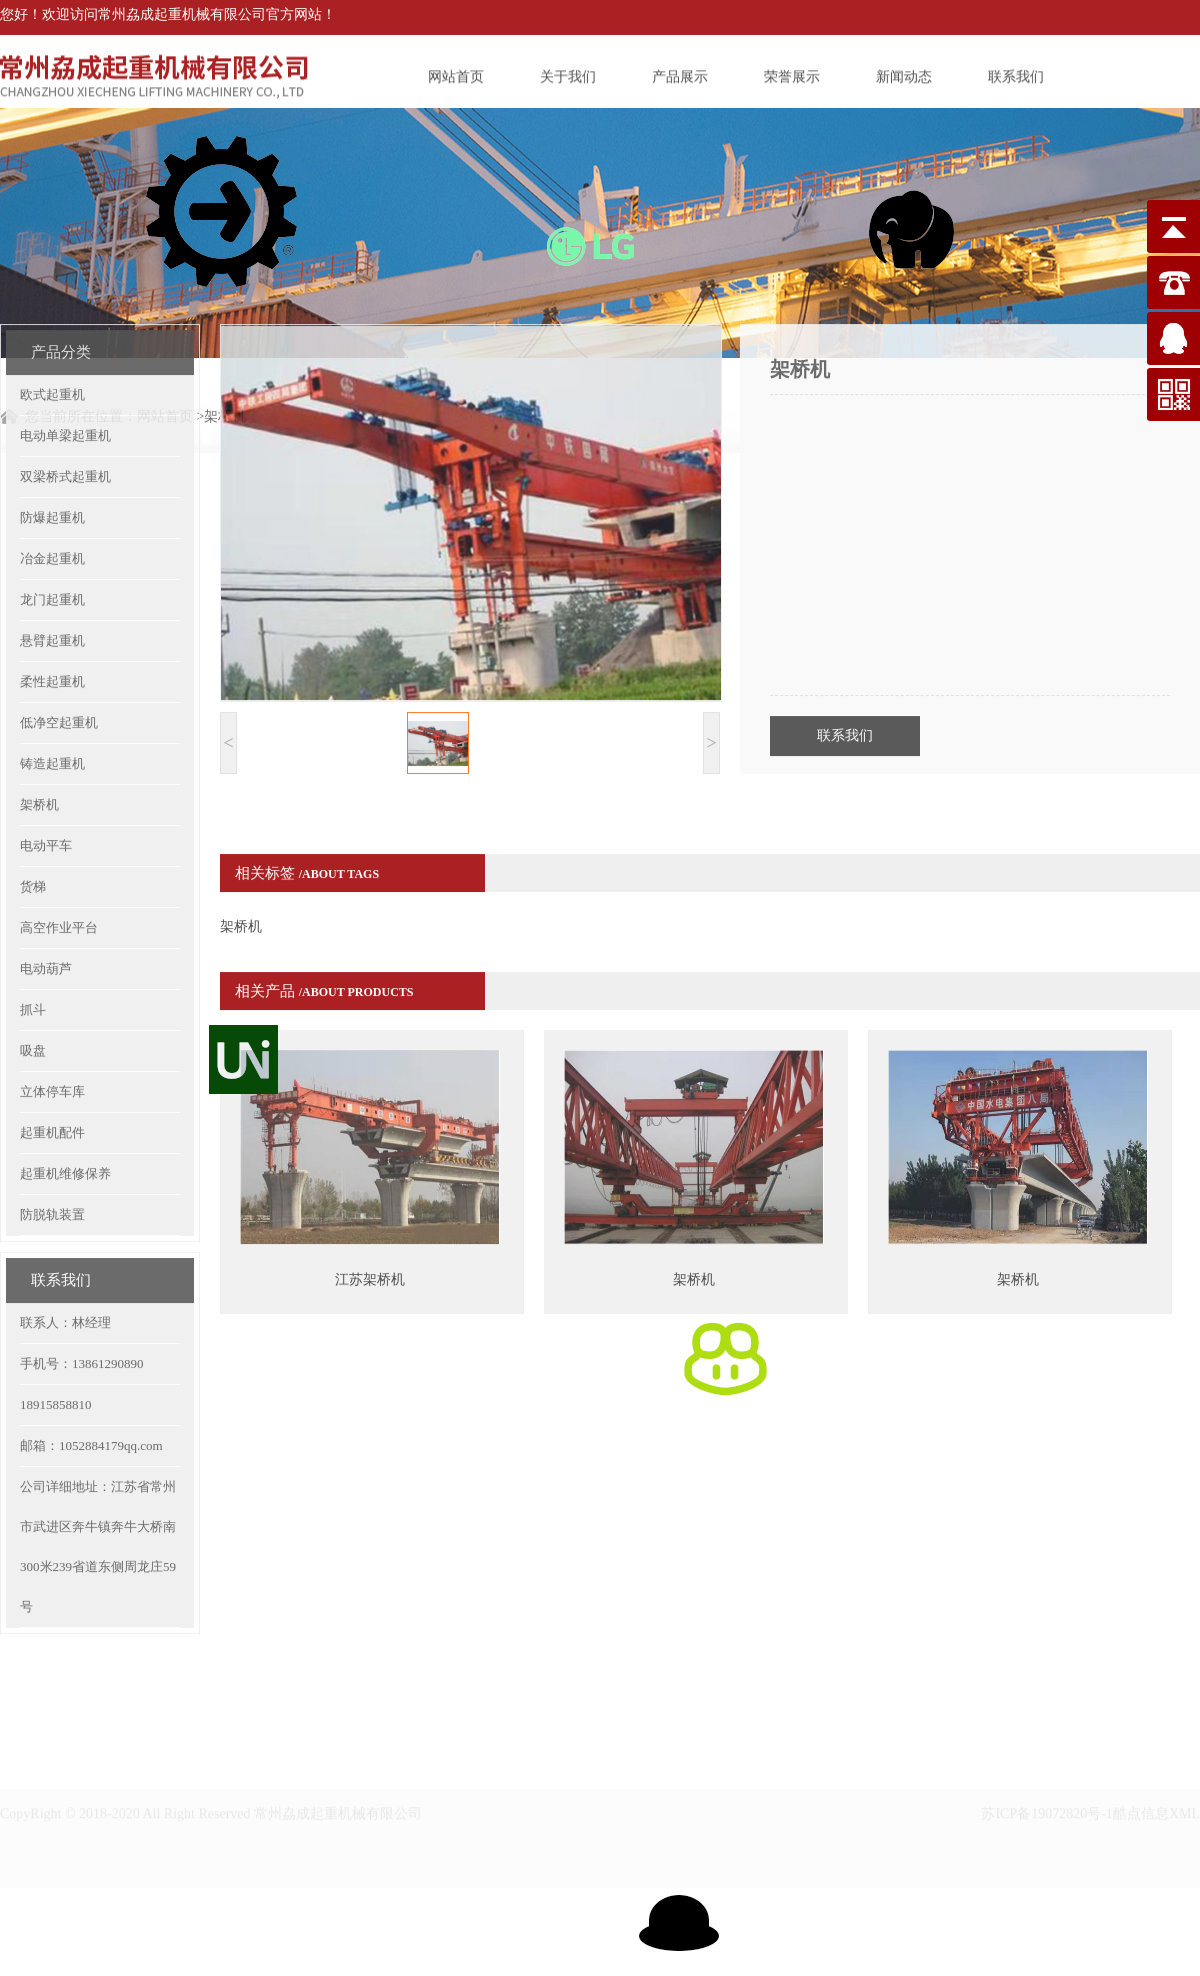 The height and width of the screenshot is (1976, 1200). What do you see at coordinates (221, 211) in the screenshot?
I see `inductive automation company logo` at bounding box center [221, 211].